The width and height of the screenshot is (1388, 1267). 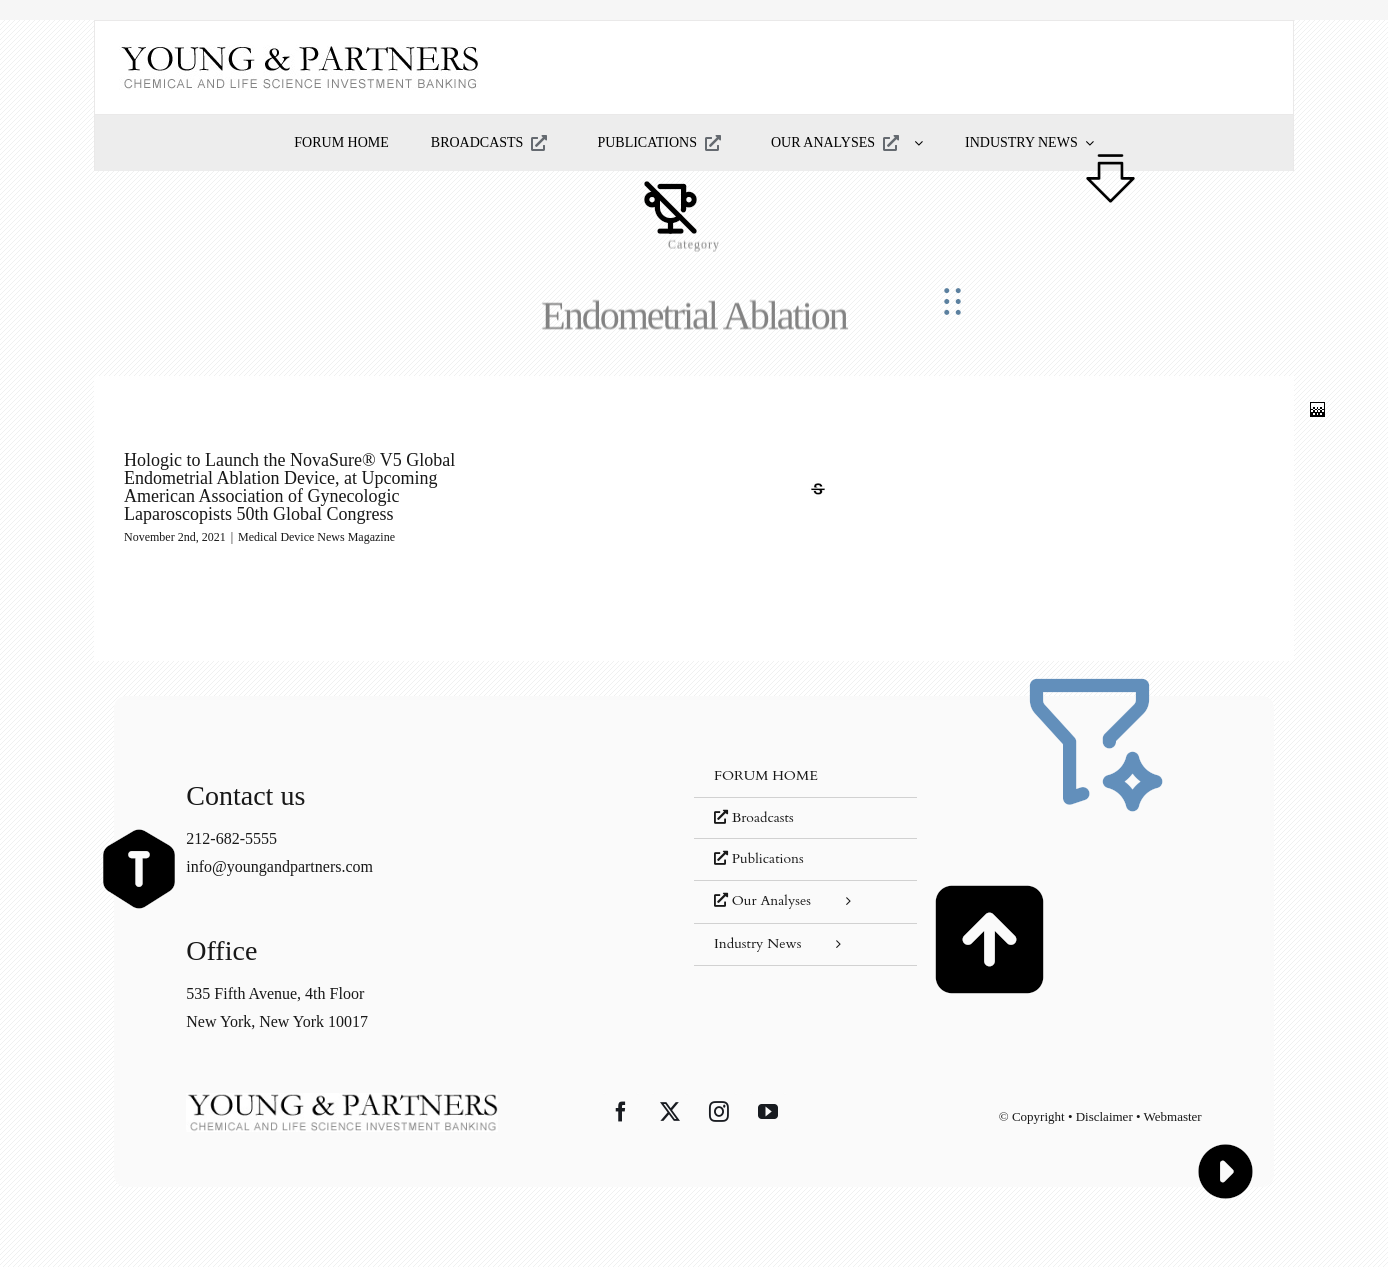 What do you see at coordinates (952, 301) in the screenshot?
I see `drag to reorder items` at bounding box center [952, 301].